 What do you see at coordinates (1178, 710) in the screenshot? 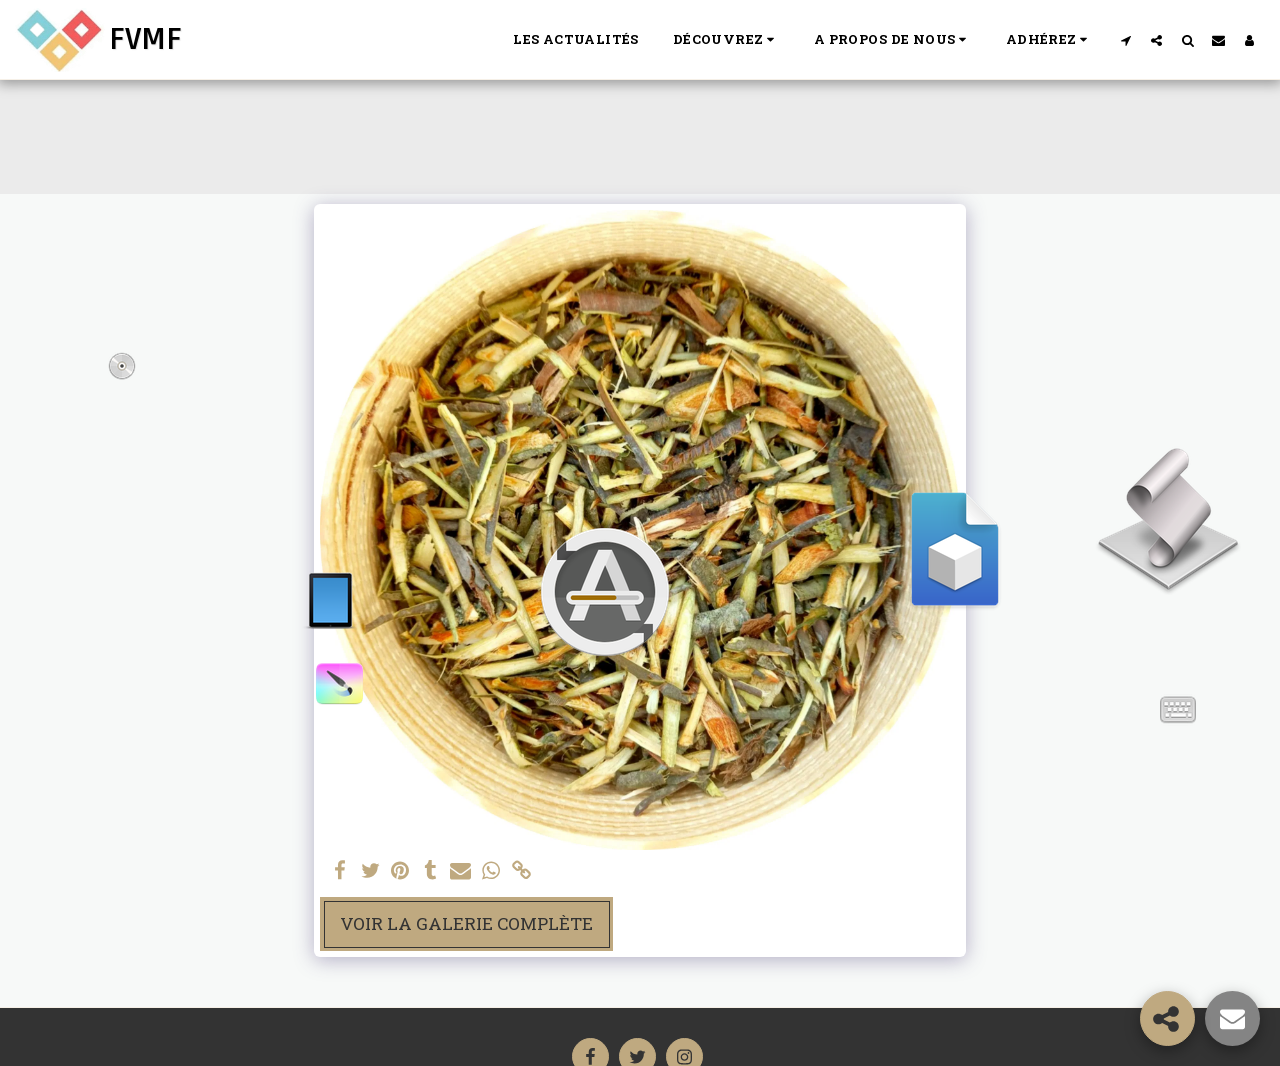
I see `open keyboard settings` at bounding box center [1178, 710].